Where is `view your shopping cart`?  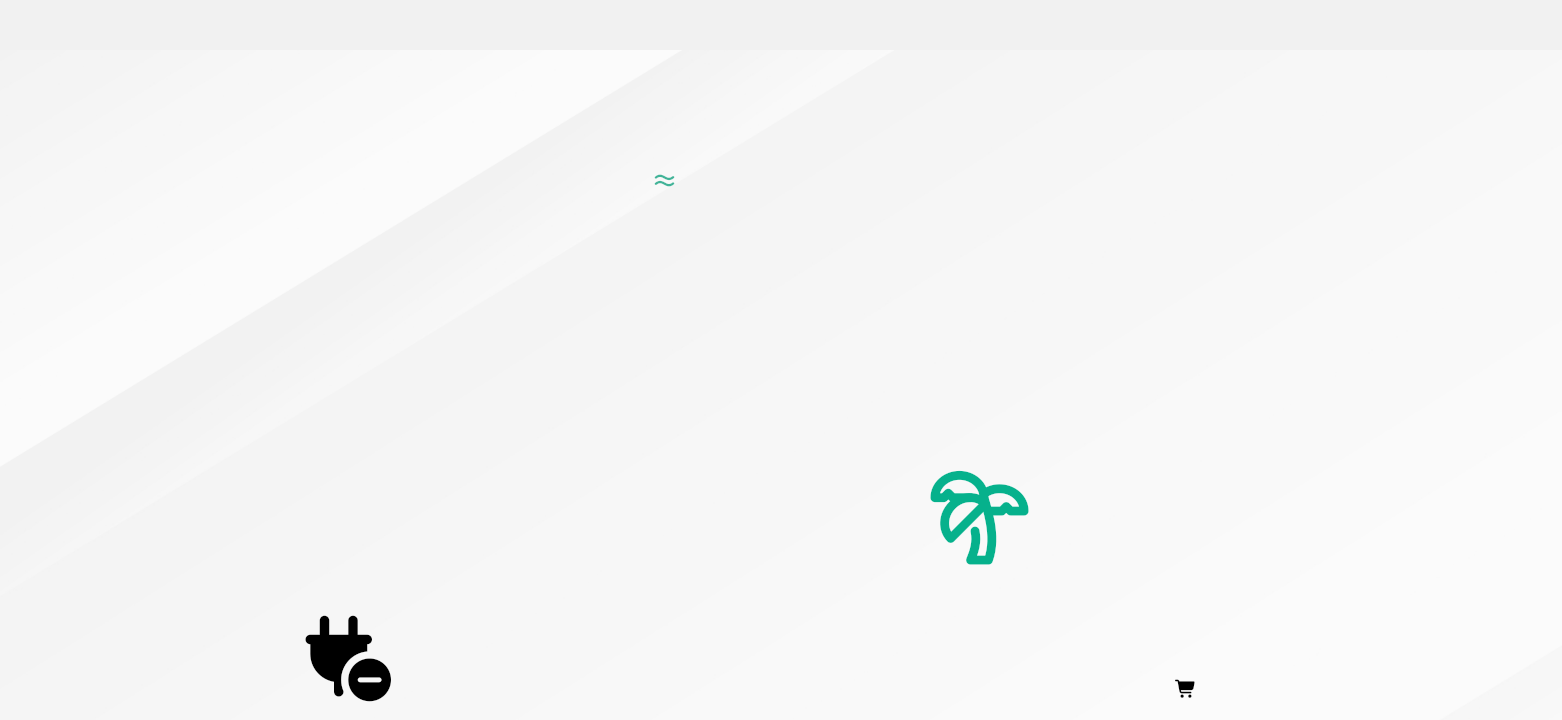
view your shopping cart is located at coordinates (1186, 689).